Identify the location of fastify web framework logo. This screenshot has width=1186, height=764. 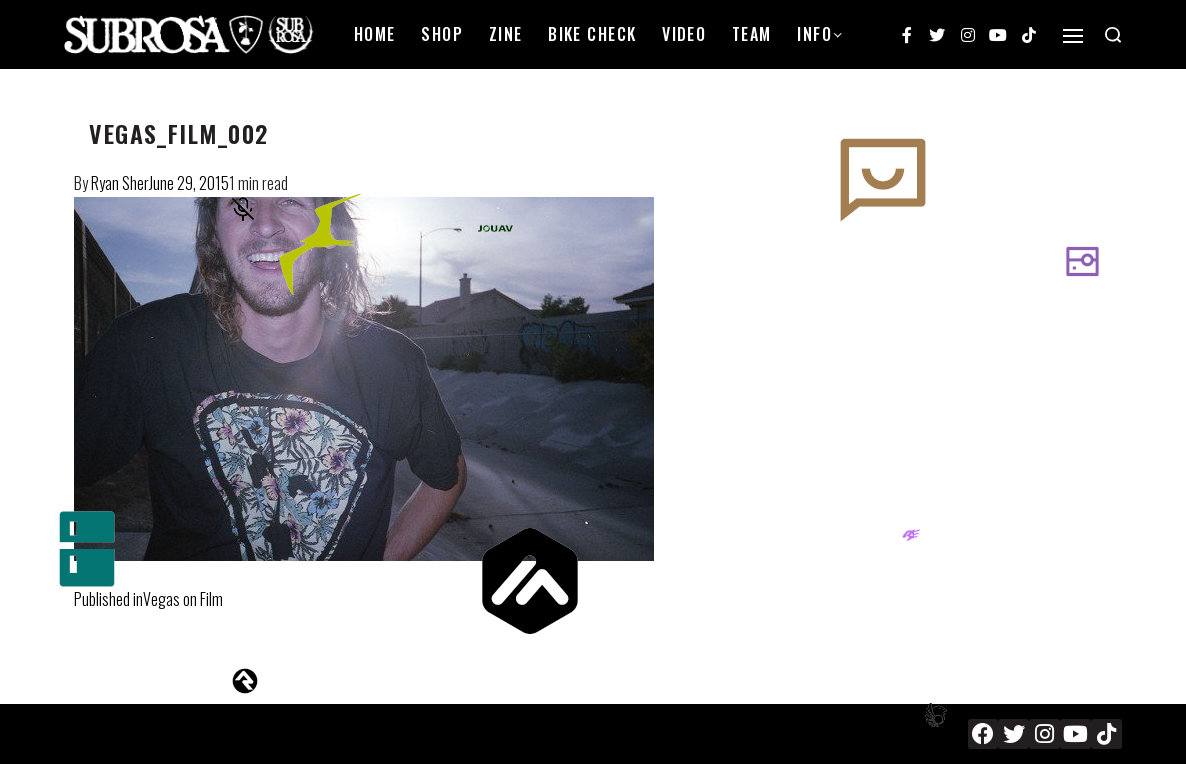
(911, 535).